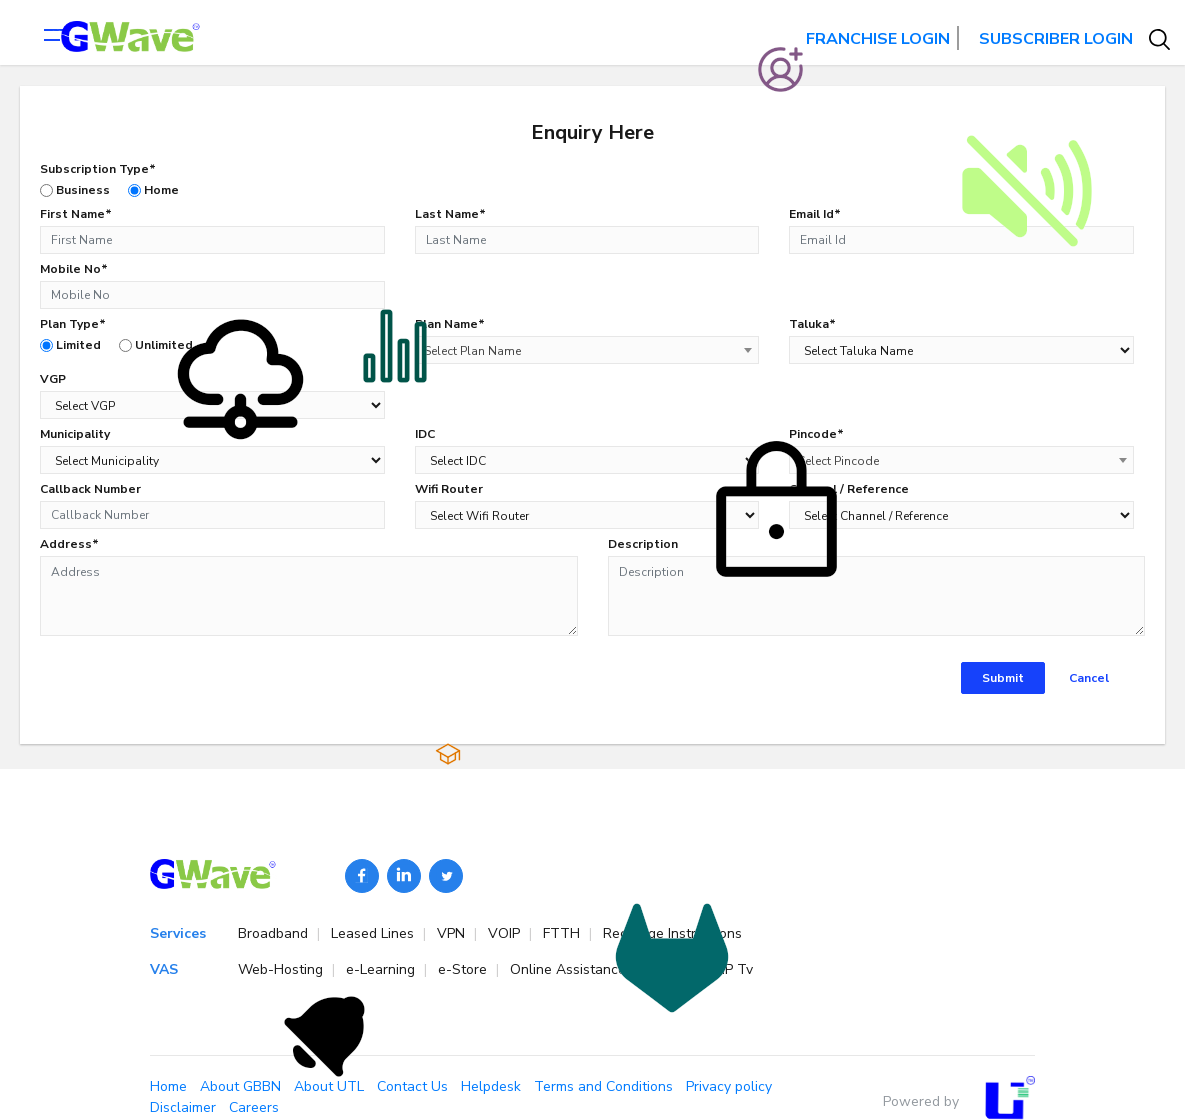 The height and width of the screenshot is (1120, 1185). What do you see at coordinates (448, 754) in the screenshot?
I see `access education or learning content` at bounding box center [448, 754].